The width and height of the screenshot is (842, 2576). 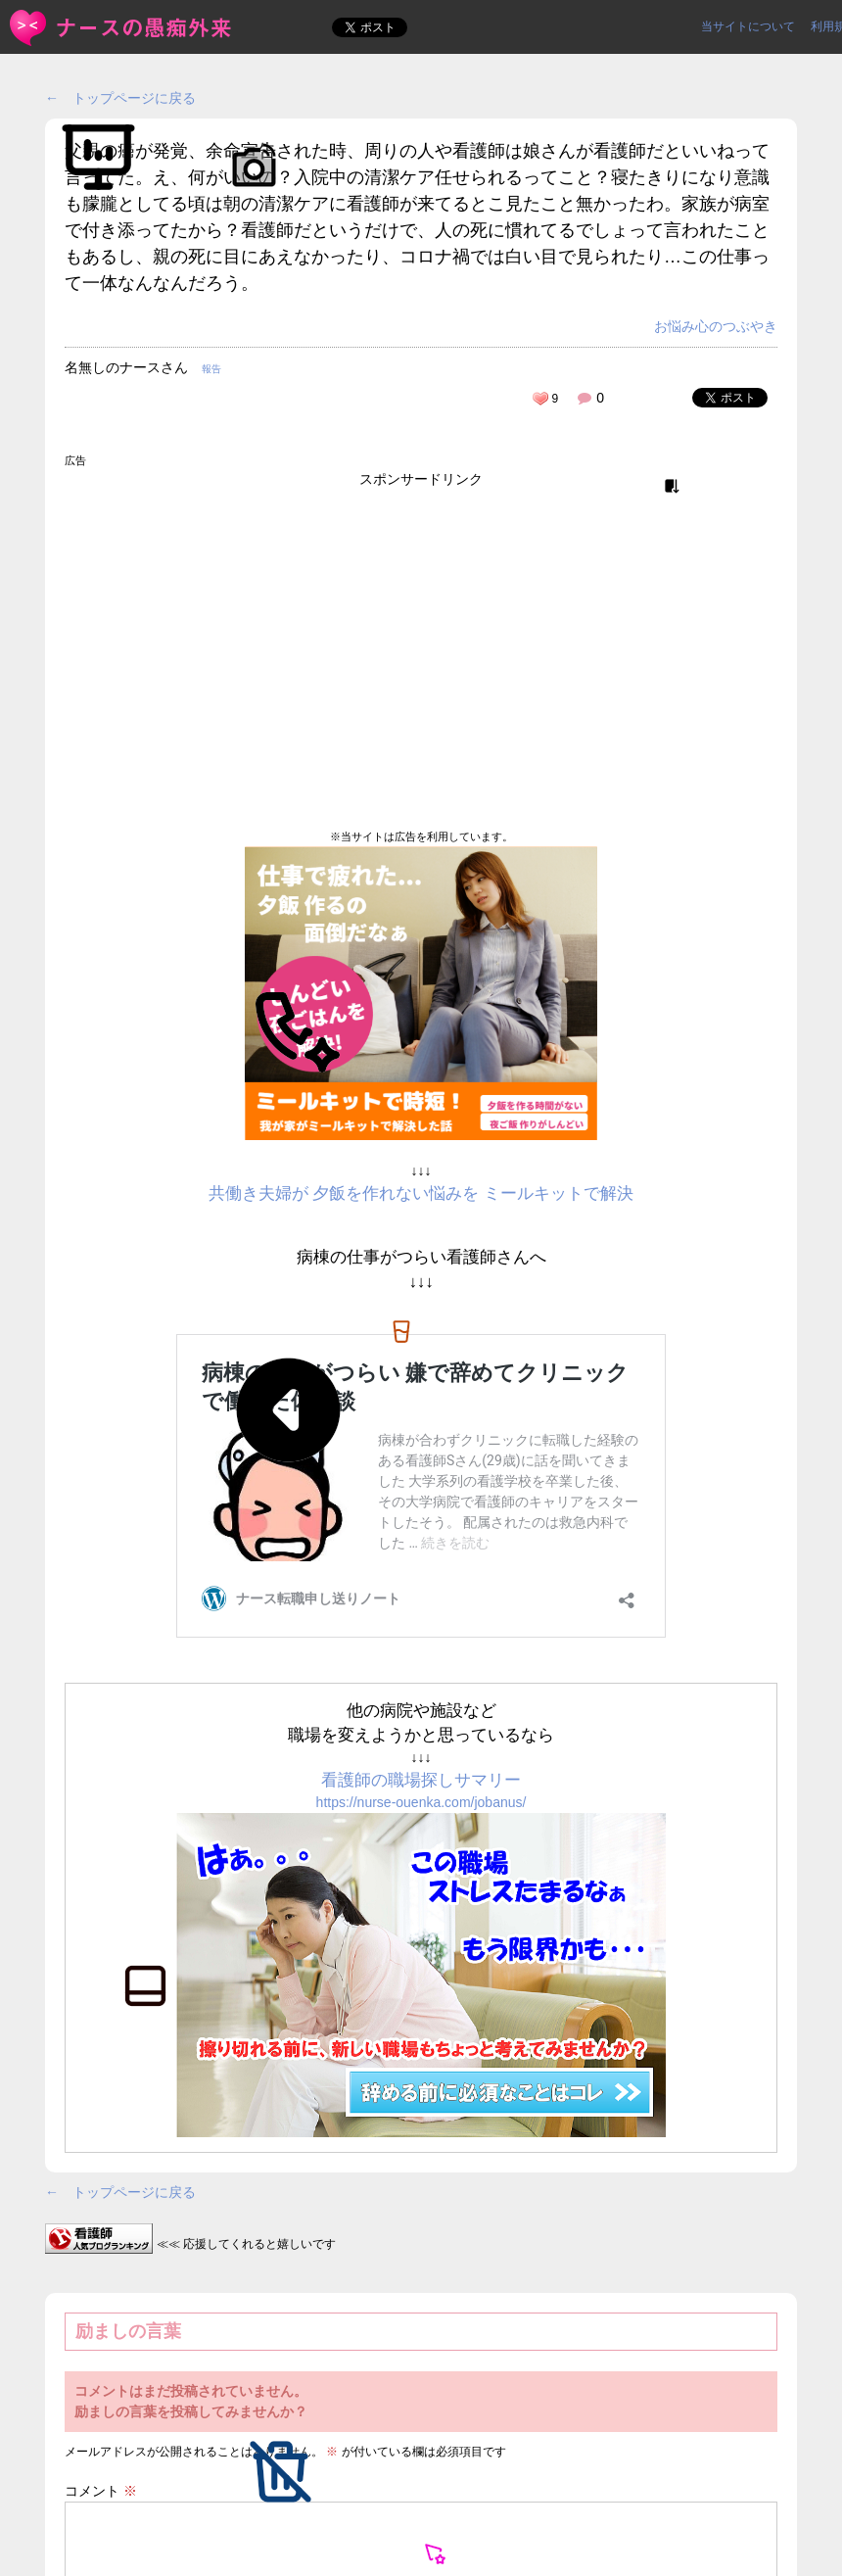 What do you see at coordinates (288, 1409) in the screenshot?
I see `go back to the previous screen` at bounding box center [288, 1409].